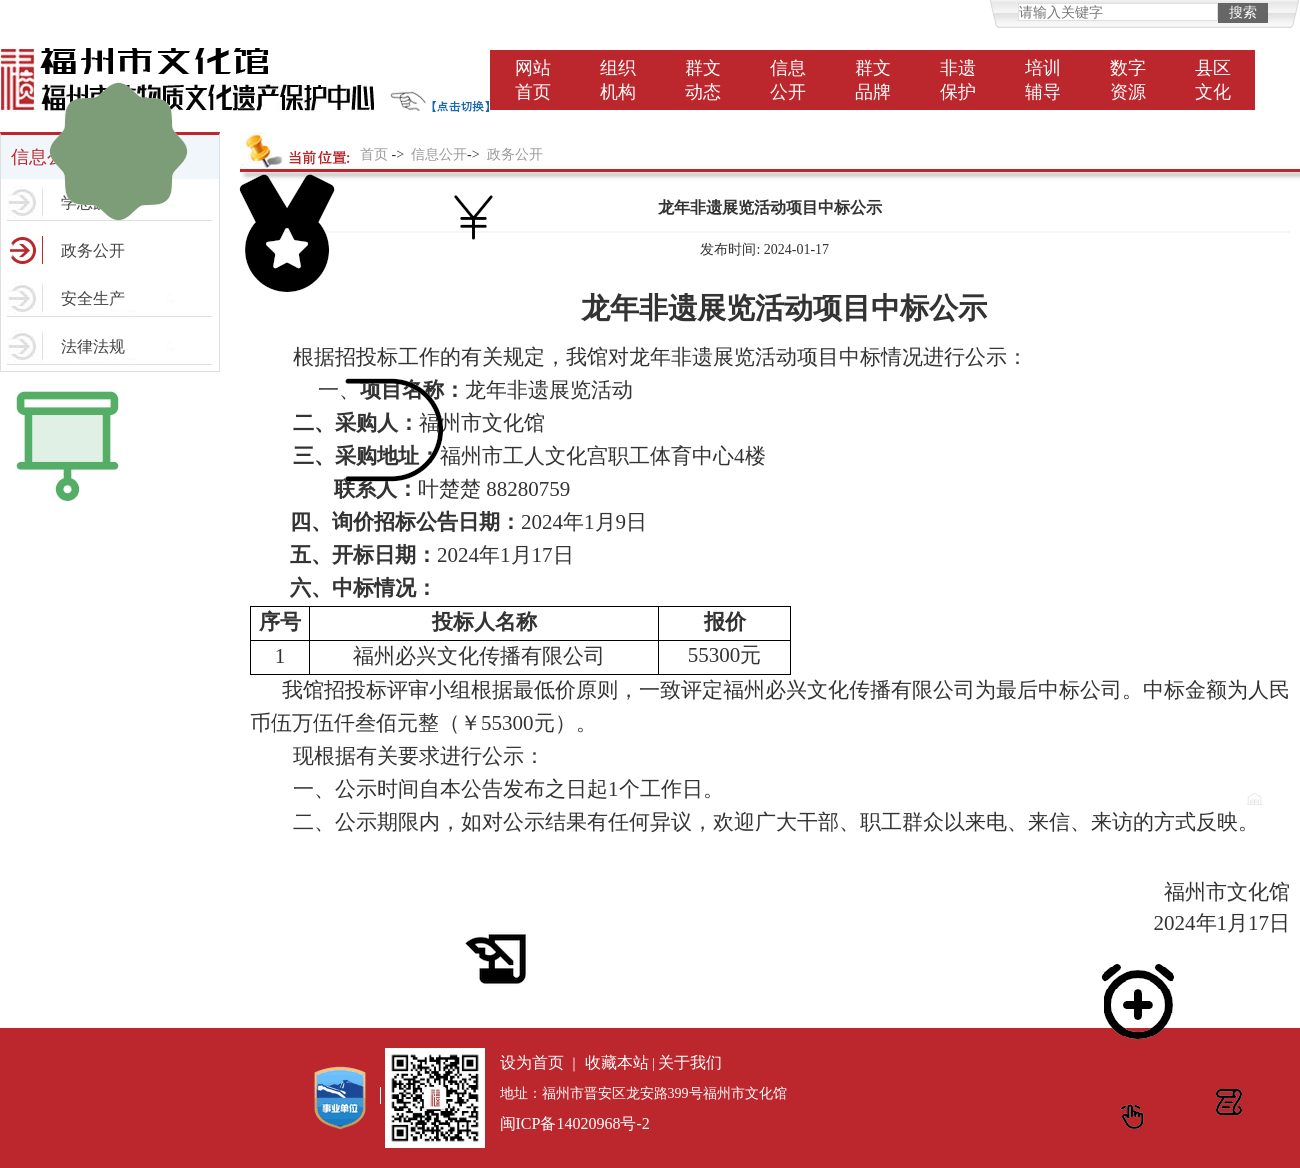 The image size is (1300, 1168). What do you see at coordinates (473, 216) in the screenshot?
I see `view prices in japanese yen` at bounding box center [473, 216].